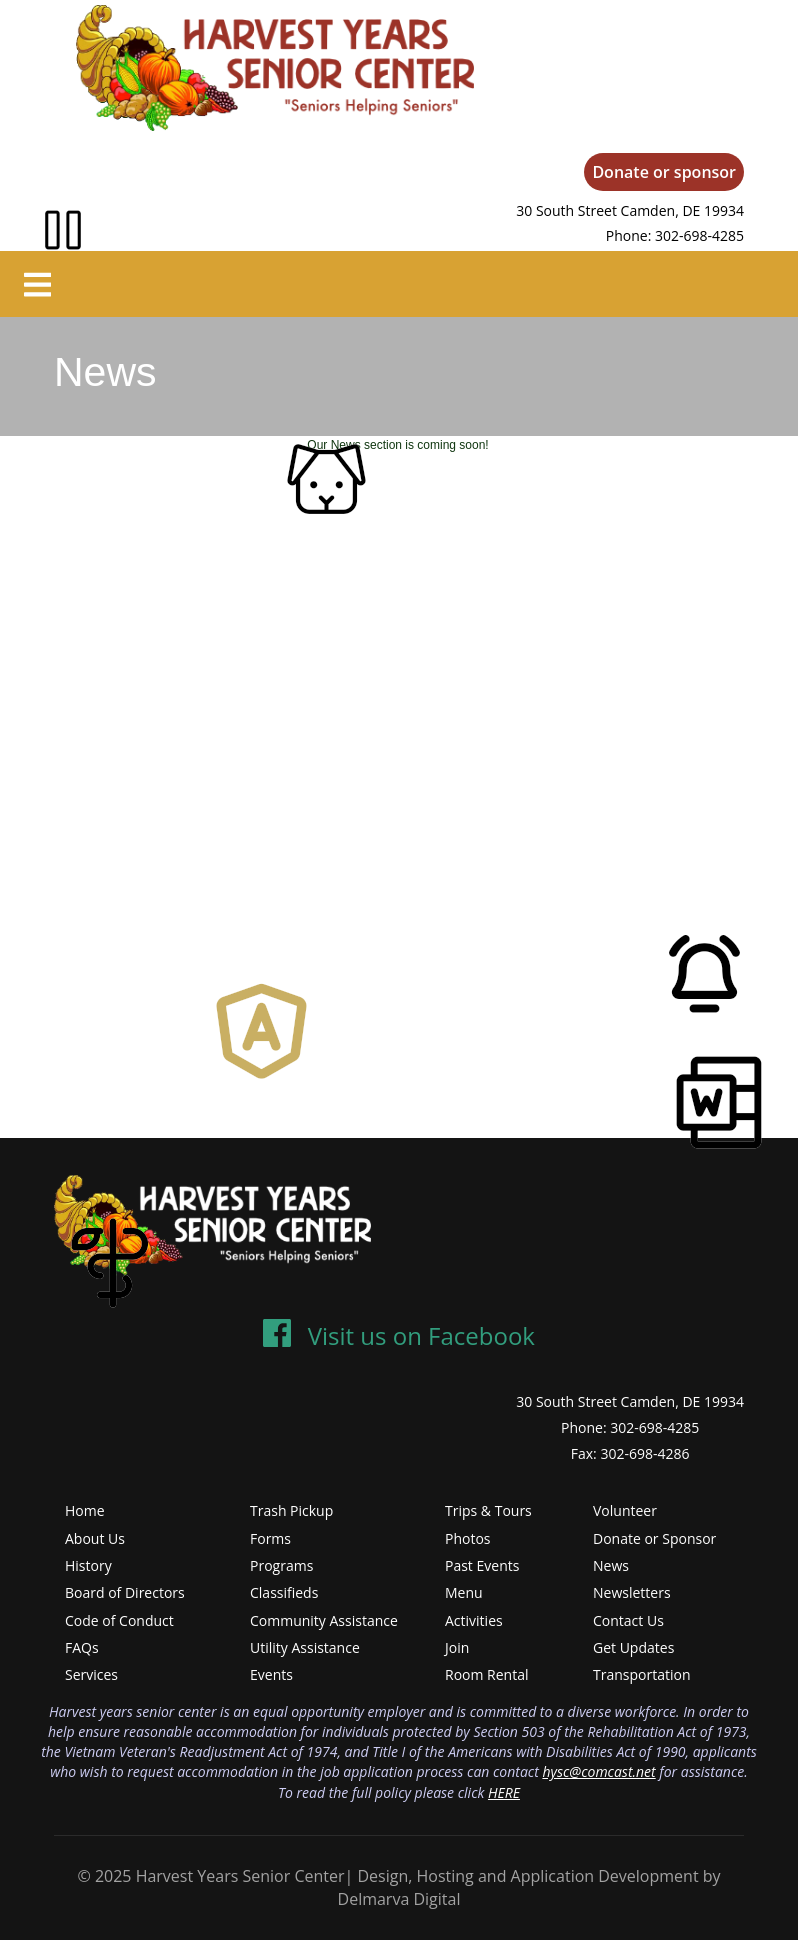 The height and width of the screenshot is (1940, 798). I want to click on browse pet-related content or services, so click(326, 480).